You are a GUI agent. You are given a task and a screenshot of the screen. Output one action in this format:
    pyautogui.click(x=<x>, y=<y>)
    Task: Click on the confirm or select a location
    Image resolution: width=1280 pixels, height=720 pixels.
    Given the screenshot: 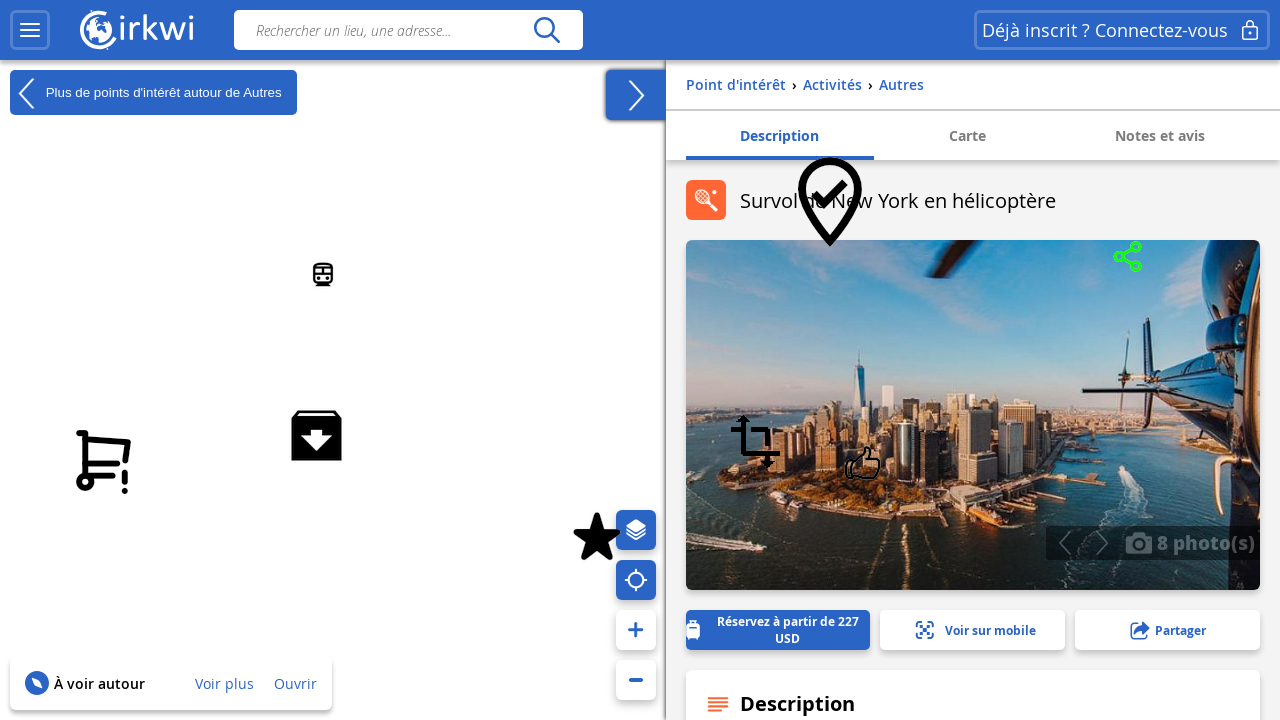 What is the action you would take?
    pyautogui.click(x=830, y=201)
    